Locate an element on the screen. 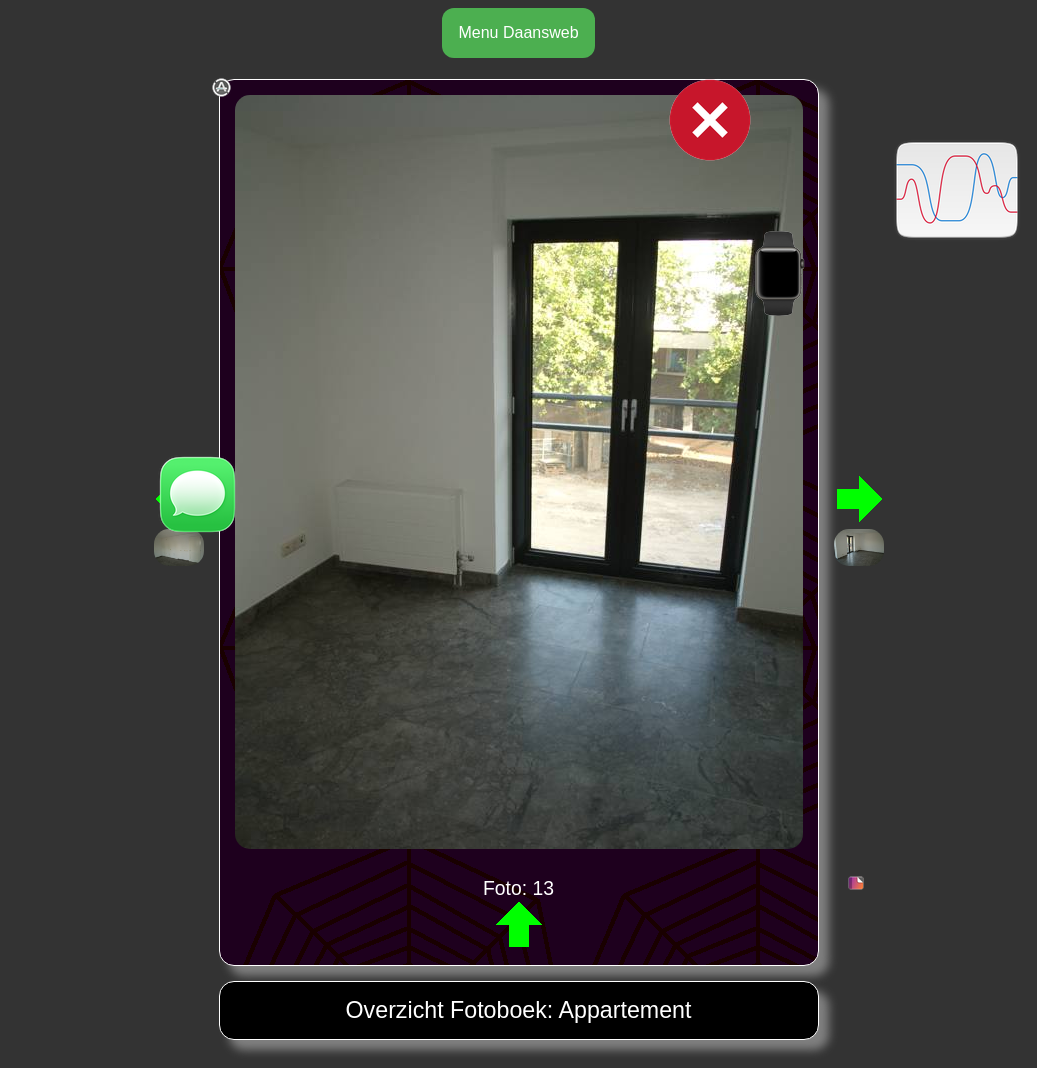  change desktop wallpaper settings is located at coordinates (856, 883).